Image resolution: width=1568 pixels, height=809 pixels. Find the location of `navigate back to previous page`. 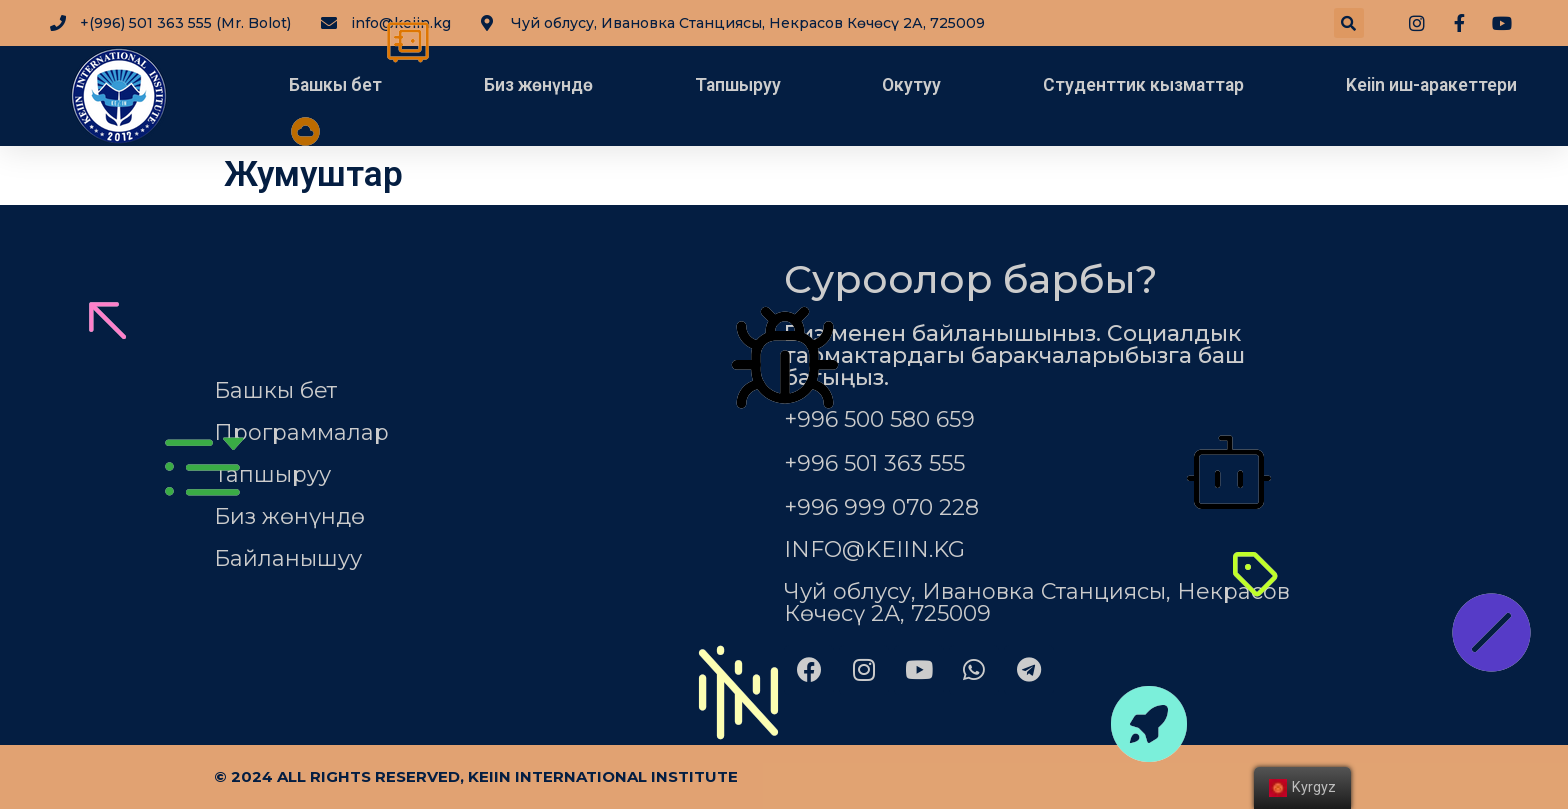

navigate back to previous page is located at coordinates (109, 322).